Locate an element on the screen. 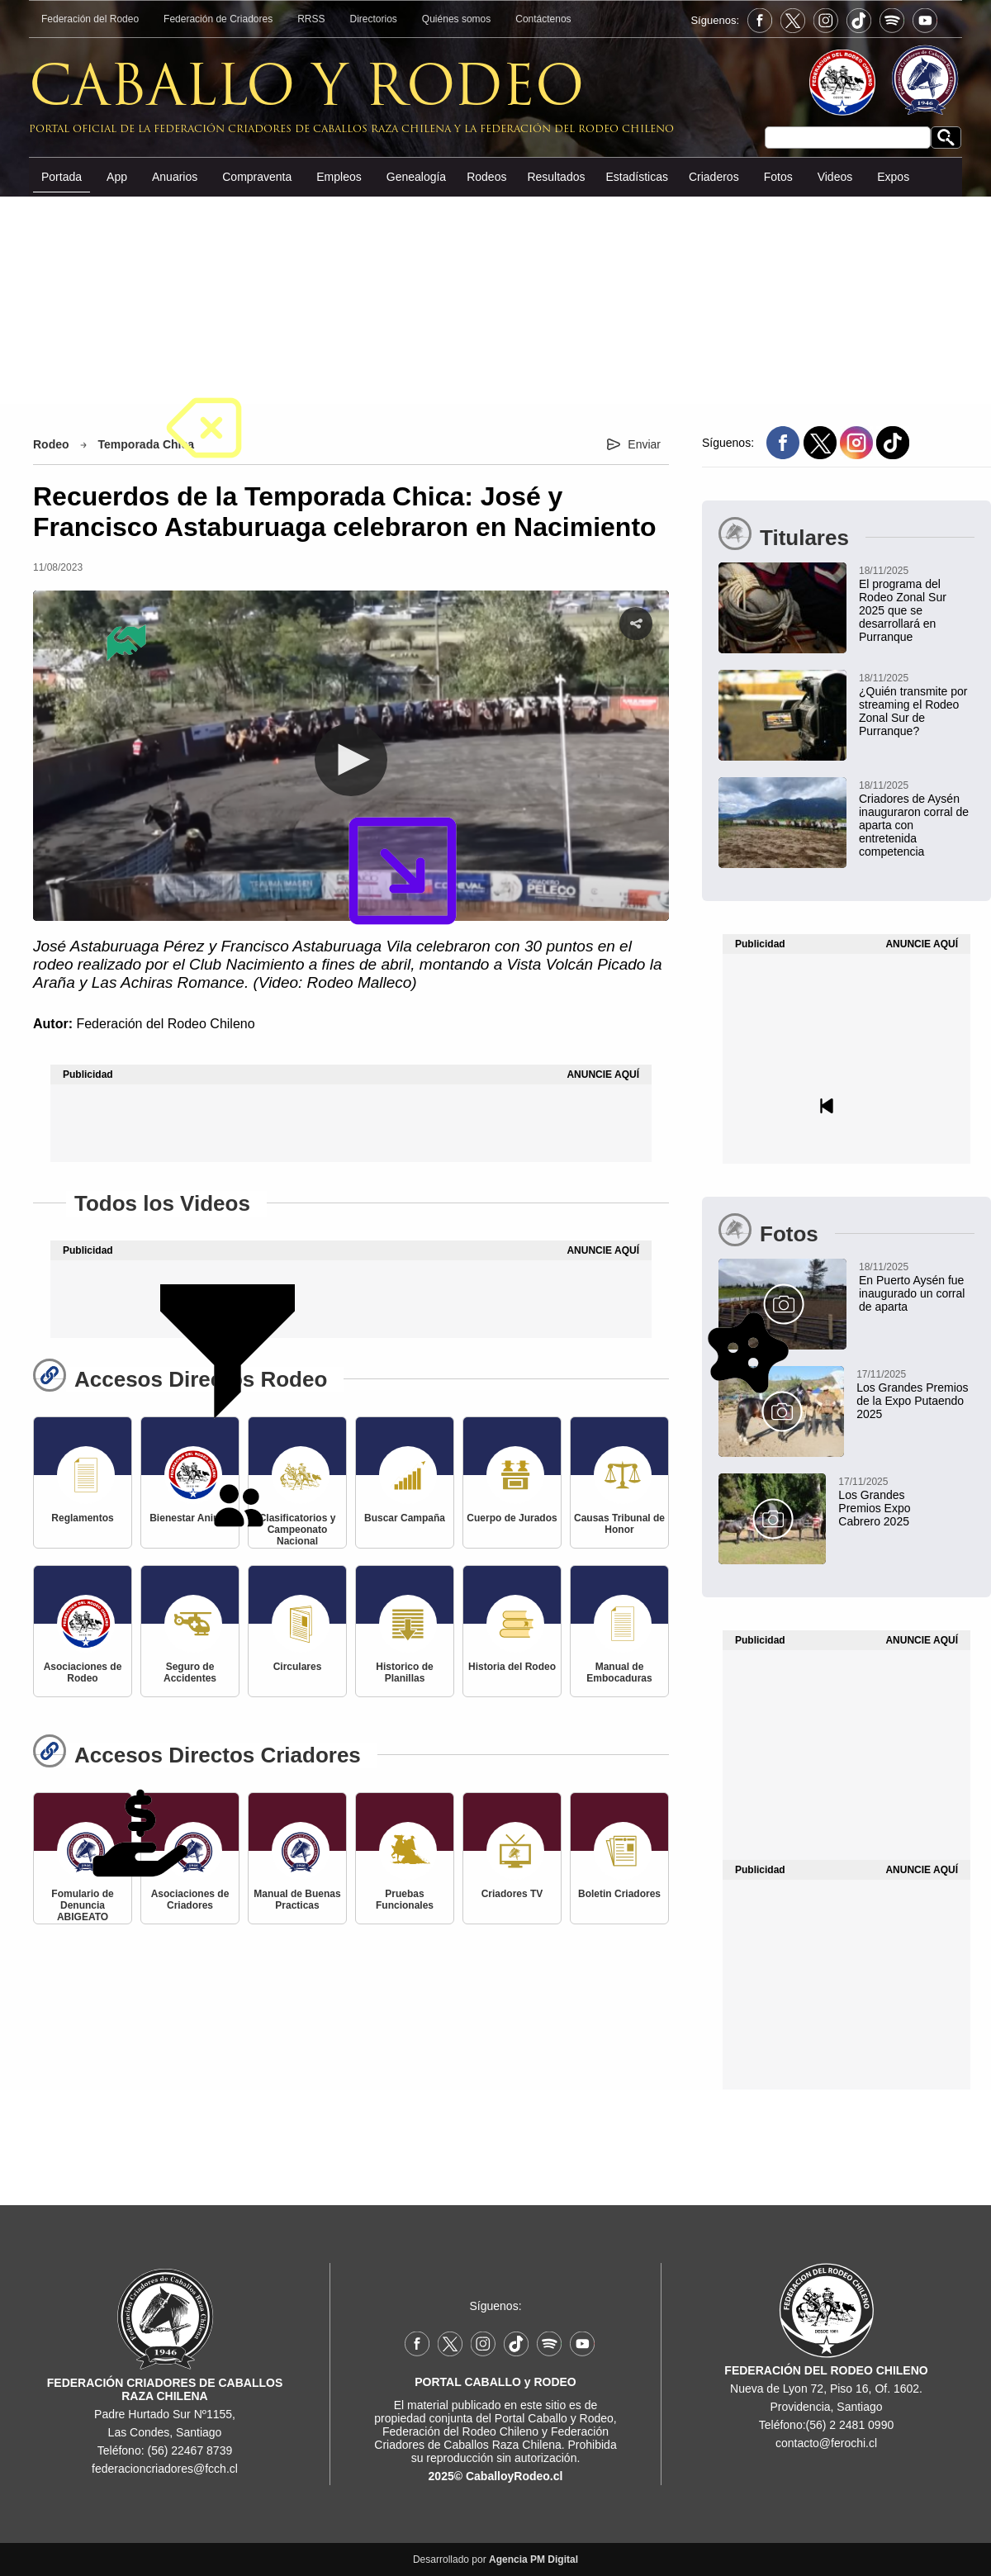 The width and height of the screenshot is (991, 2576). filter or sort content is located at coordinates (227, 1351).